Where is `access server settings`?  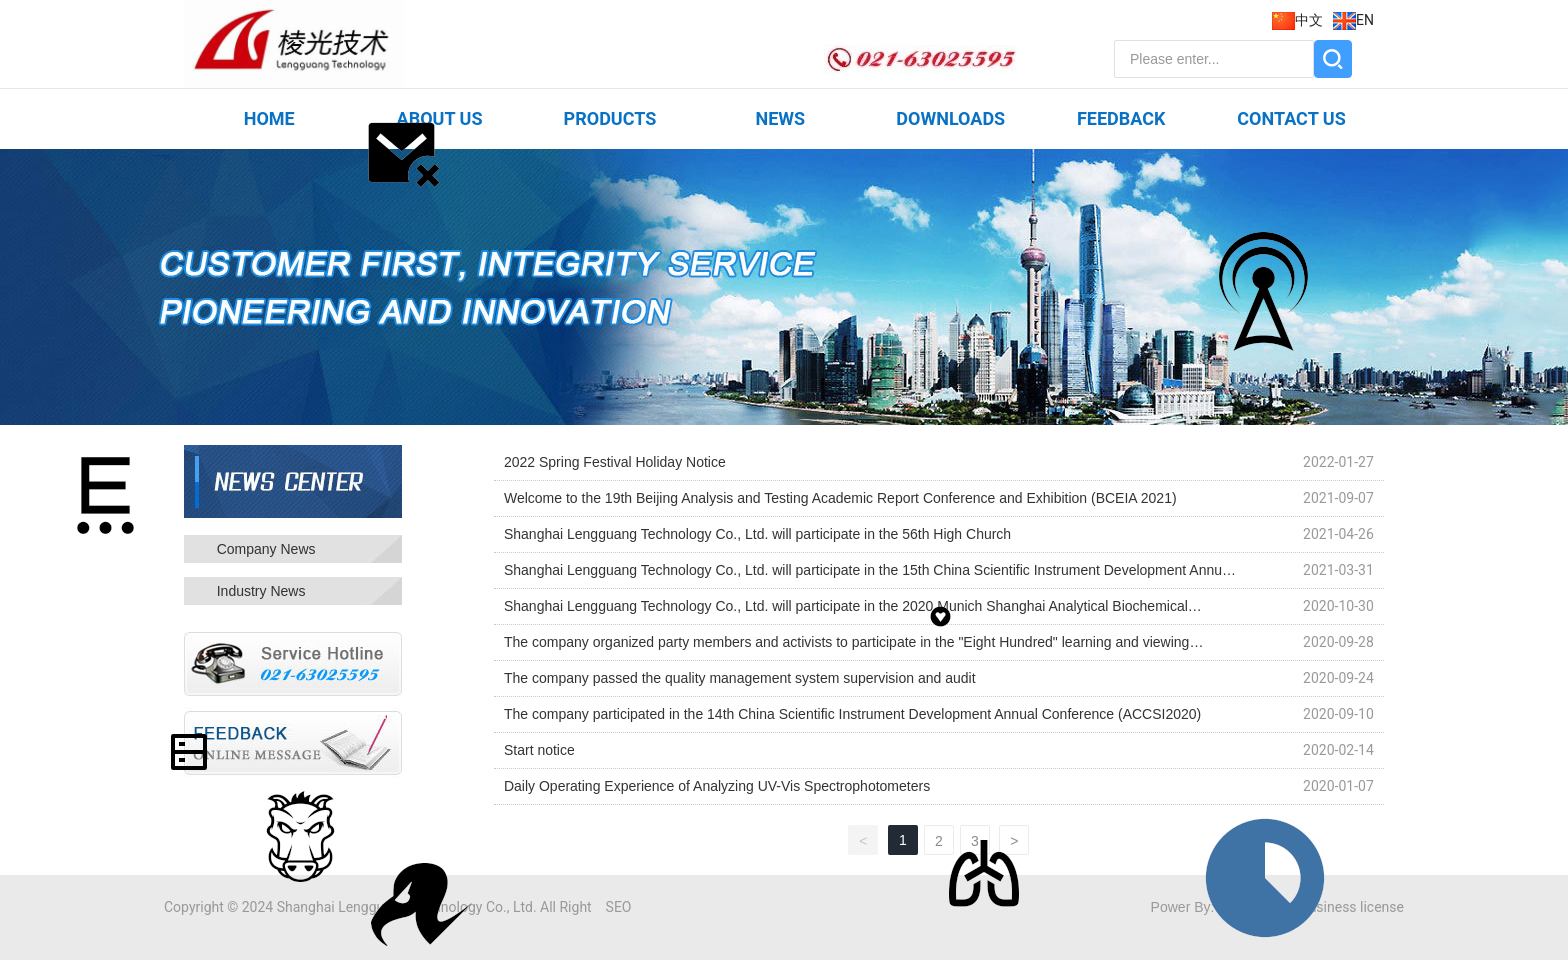
access server settings is located at coordinates (189, 752).